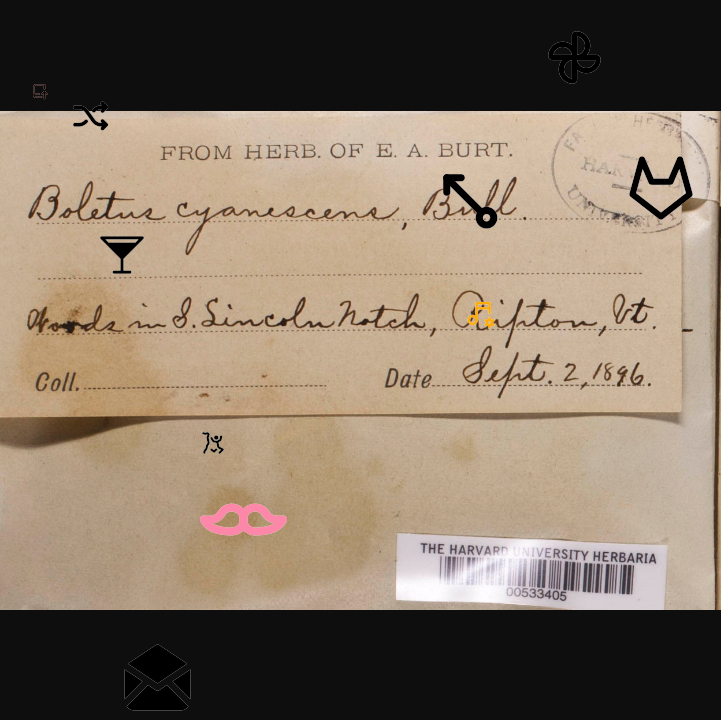  I want to click on access bar or cocktail menu, so click(122, 255).